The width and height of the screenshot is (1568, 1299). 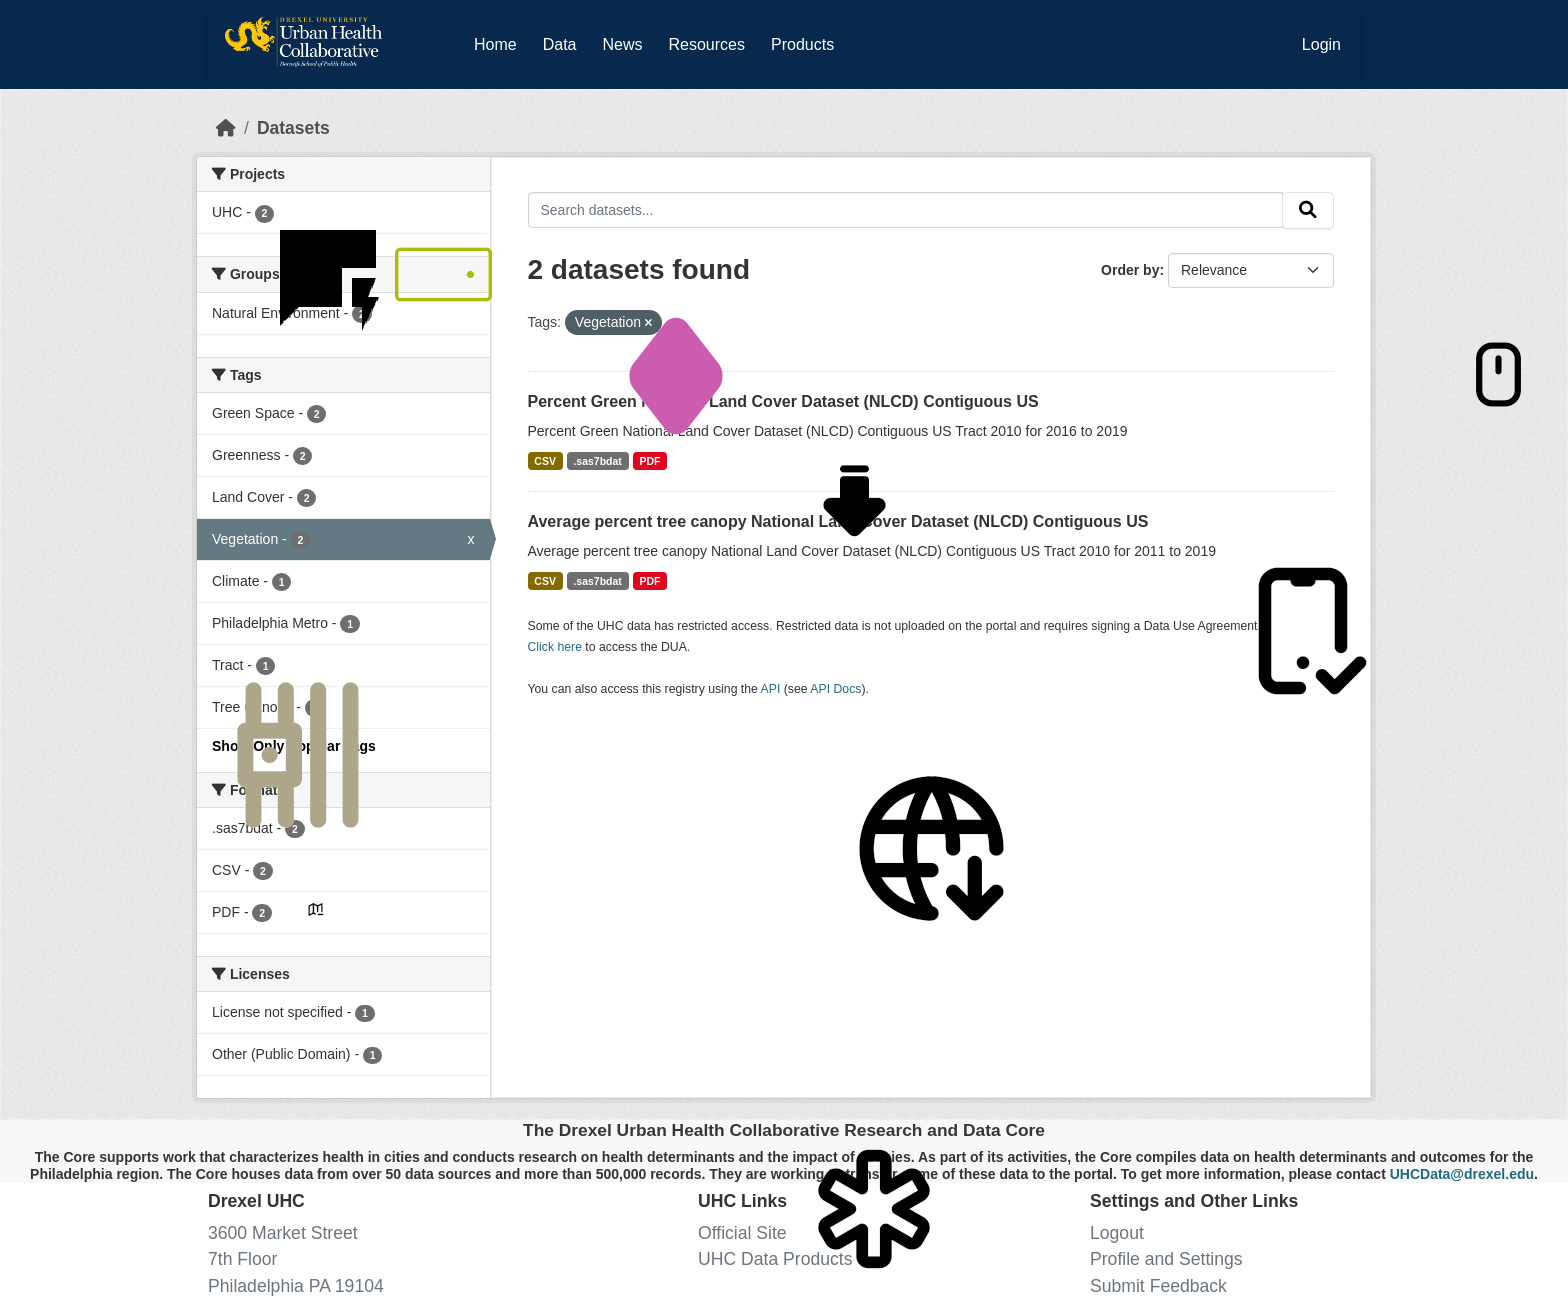 What do you see at coordinates (328, 278) in the screenshot?
I see `send a quick reply to a message` at bounding box center [328, 278].